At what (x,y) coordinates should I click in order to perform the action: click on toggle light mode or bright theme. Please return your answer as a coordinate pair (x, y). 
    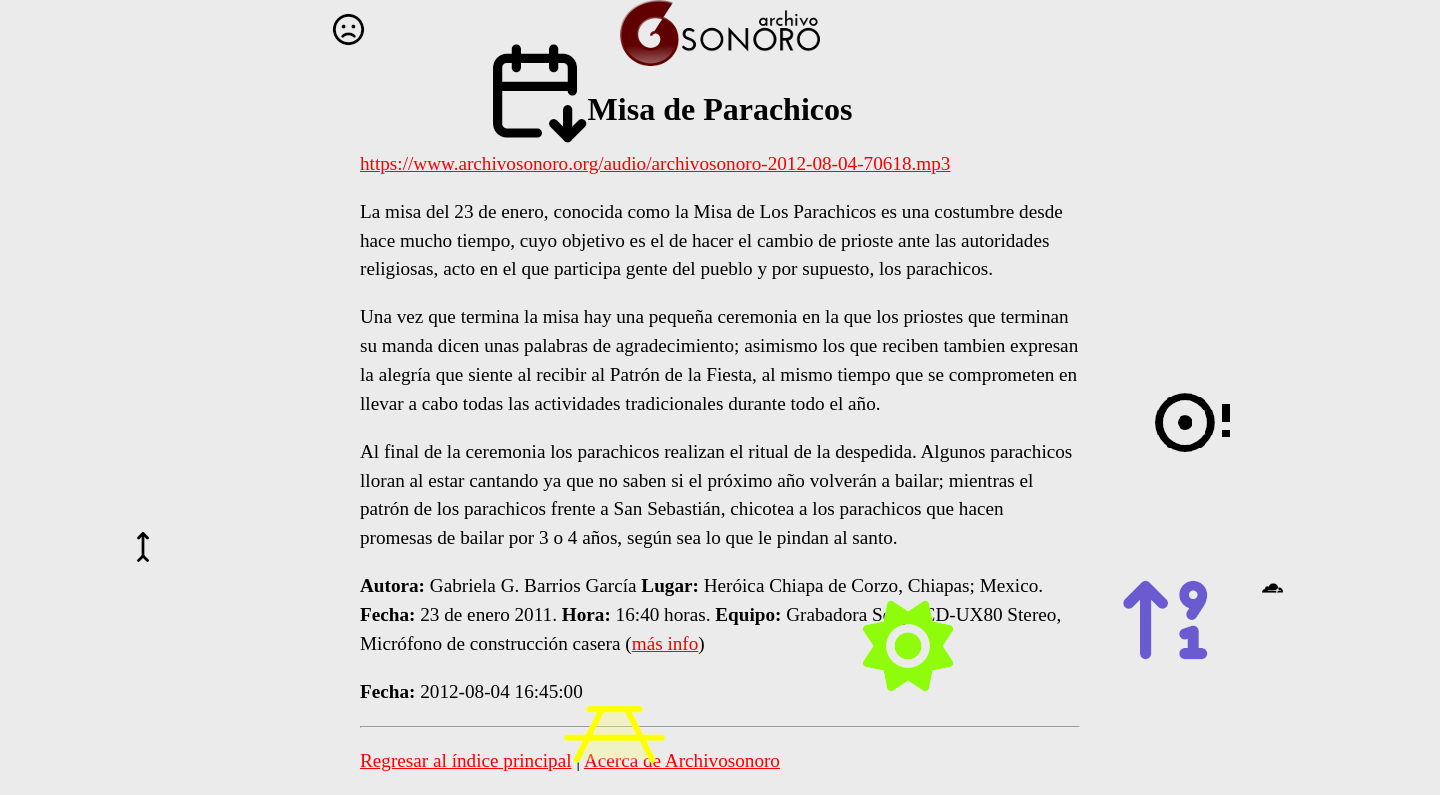
    Looking at the image, I should click on (908, 646).